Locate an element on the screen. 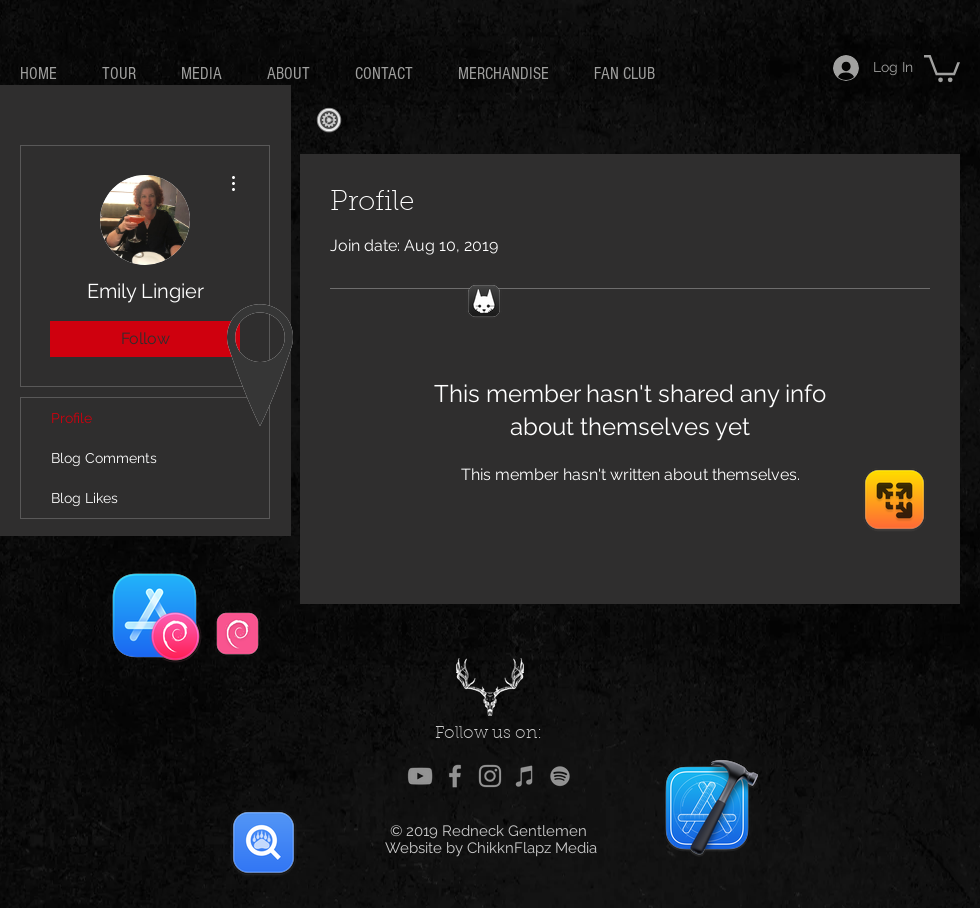 Image resolution: width=980 pixels, height=908 pixels. launch debian linux application is located at coordinates (237, 633).